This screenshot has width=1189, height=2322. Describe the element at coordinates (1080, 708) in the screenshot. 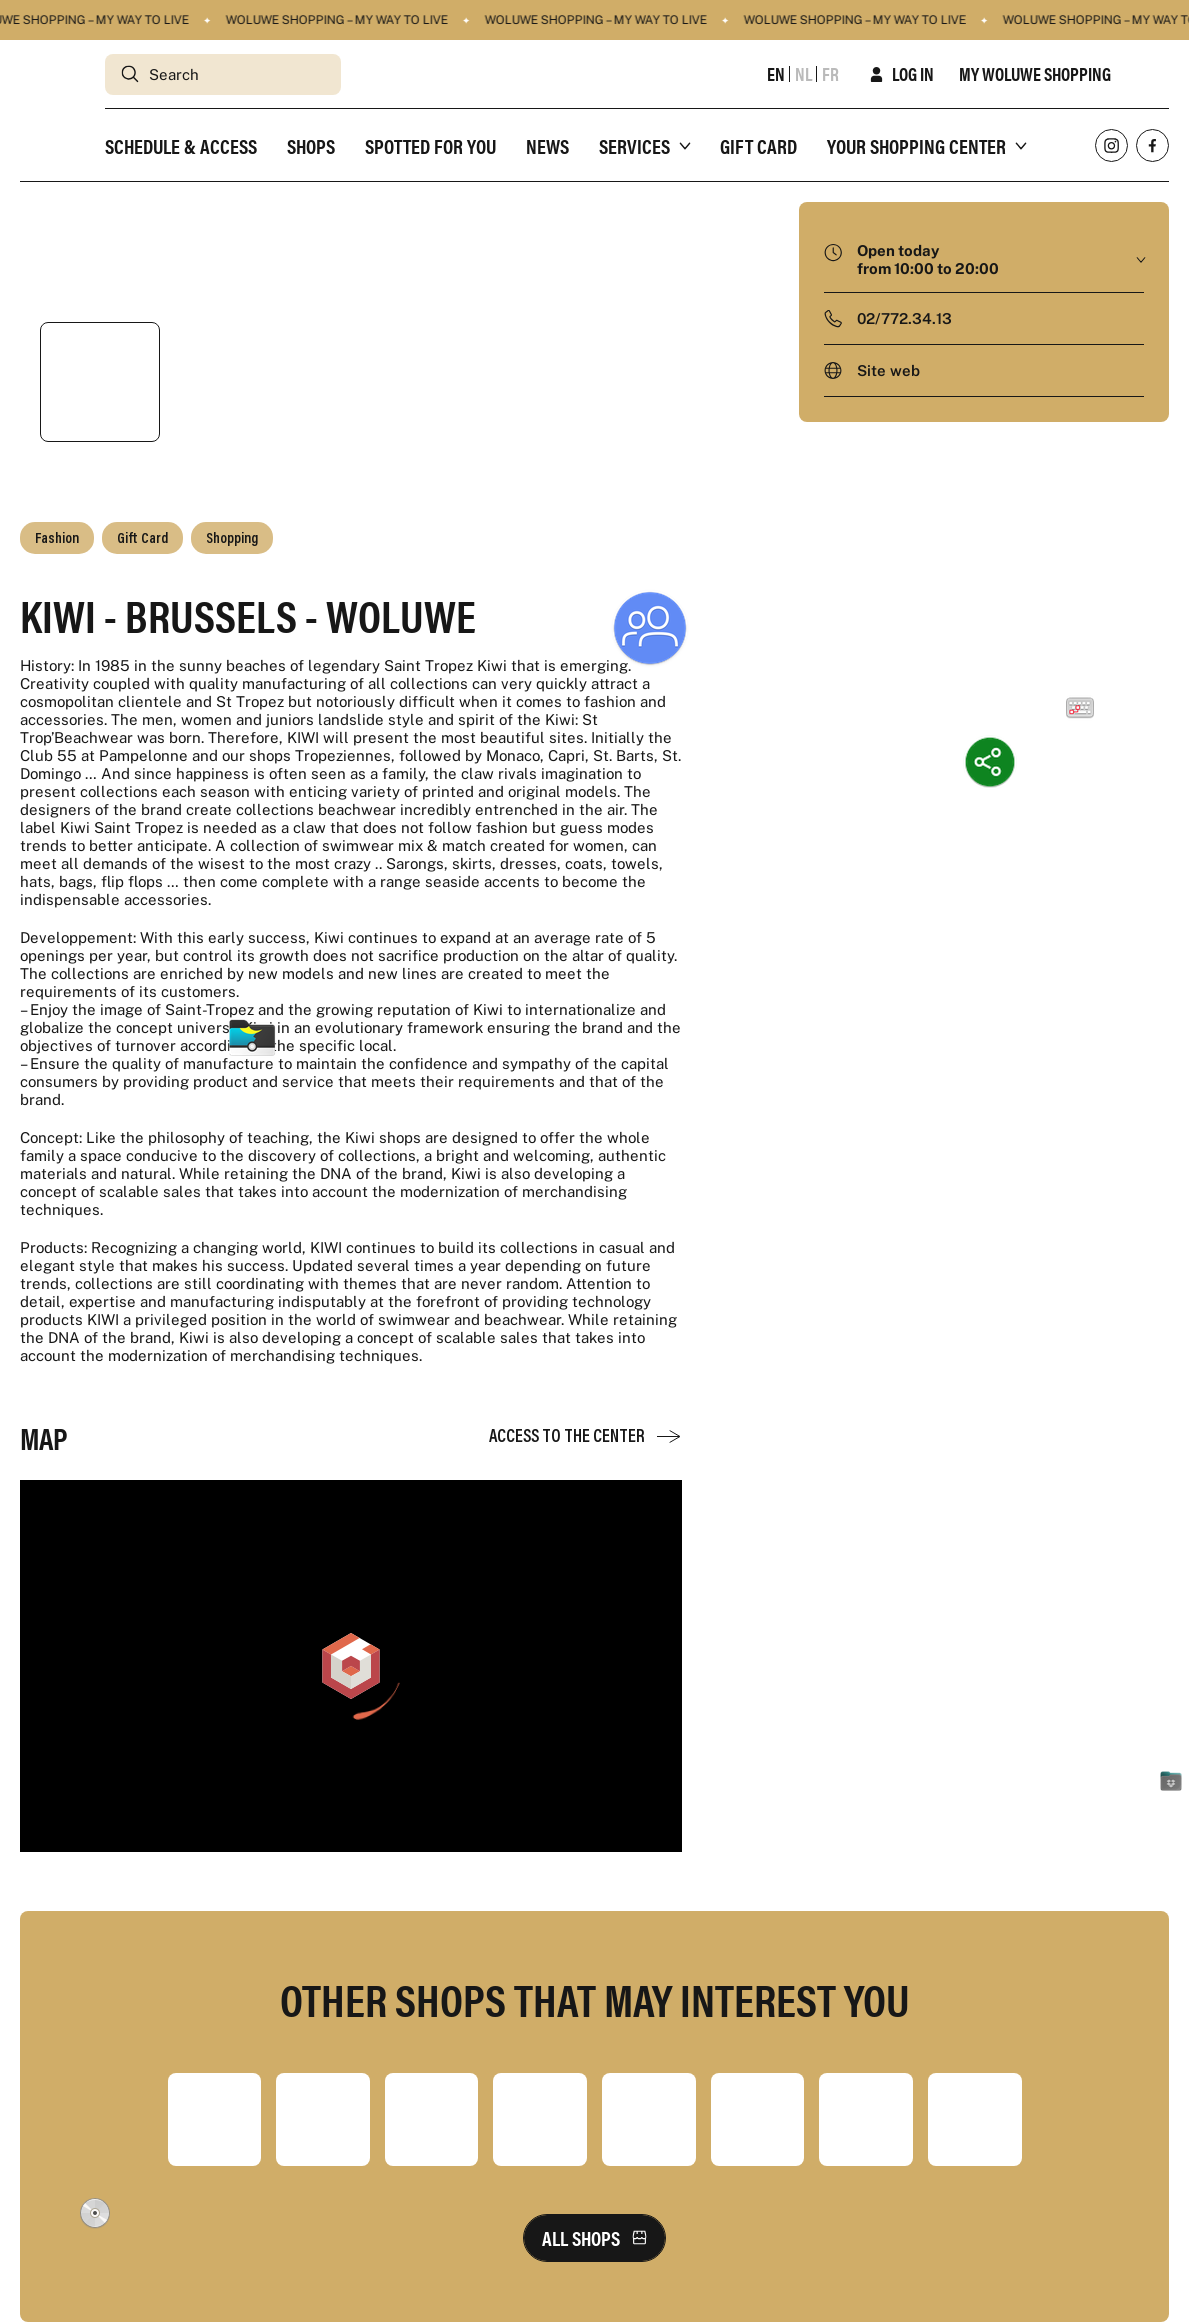

I see `configure keyboard shortcuts` at that location.